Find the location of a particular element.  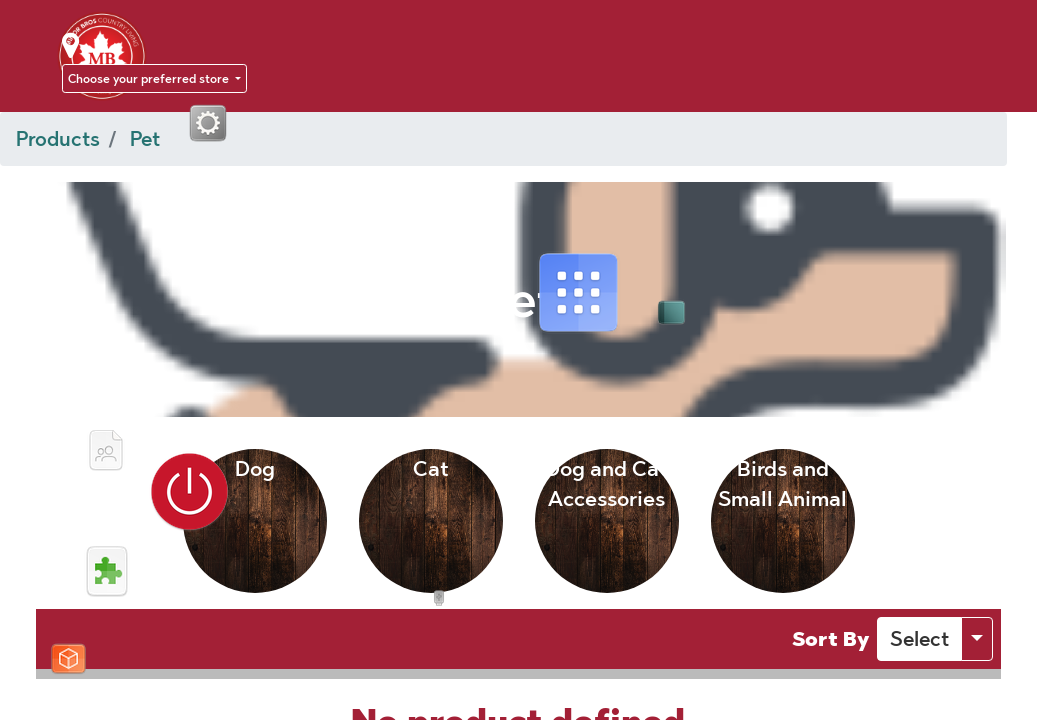

credits or attribution file is located at coordinates (106, 450).